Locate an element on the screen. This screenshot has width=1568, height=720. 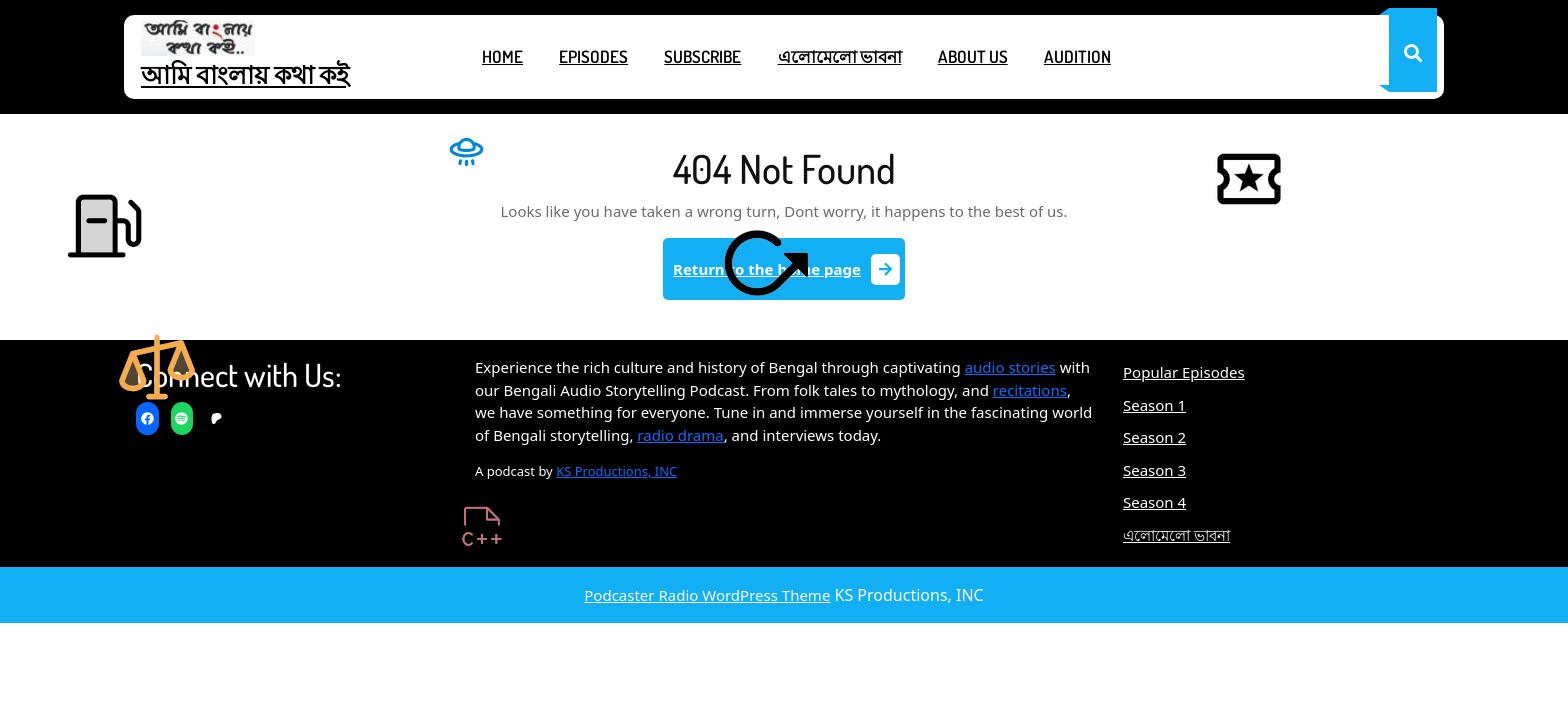
access sci-fi or space-themed content is located at coordinates (466, 151).